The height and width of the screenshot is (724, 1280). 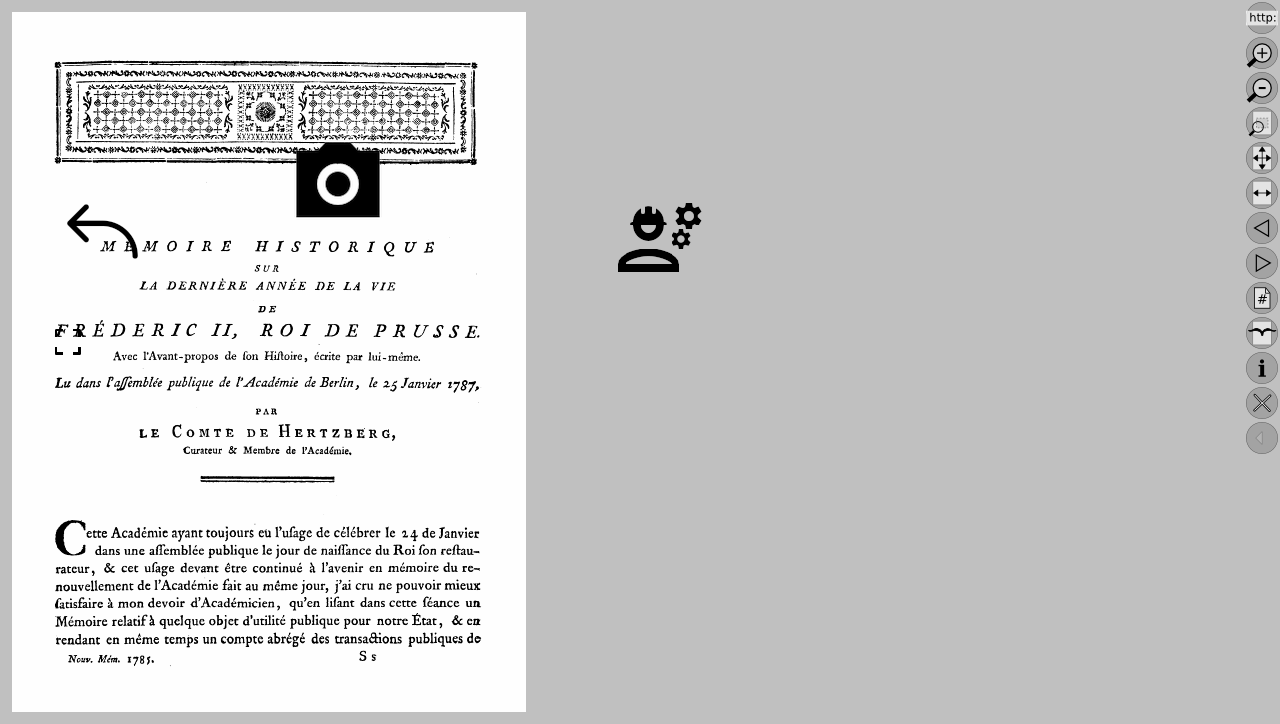 I want to click on take a photo, so click(x=338, y=184).